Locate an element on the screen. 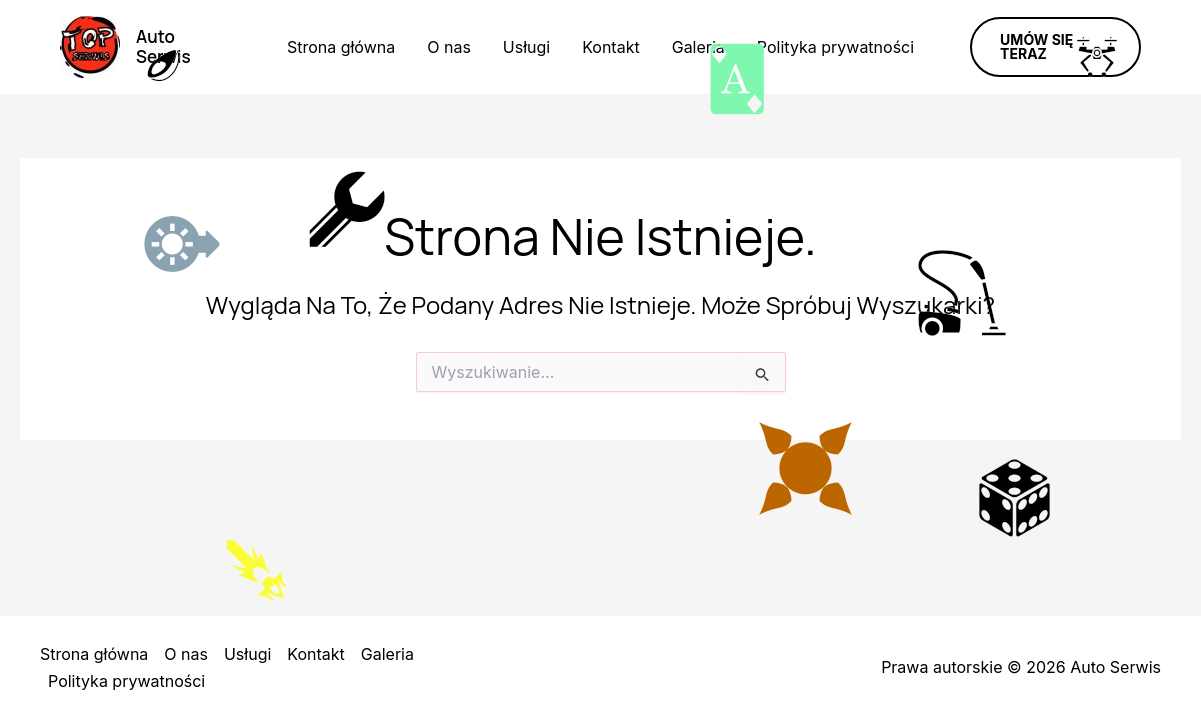  access settings or configuration options is located at coordinates (347, 209).